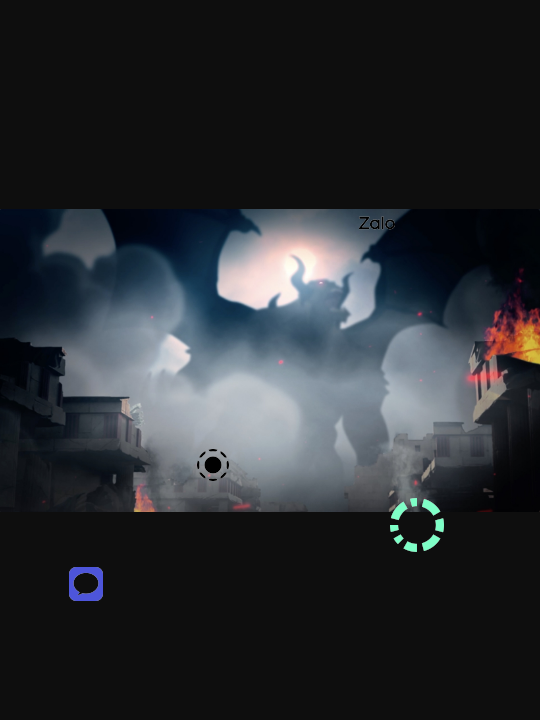 Image resolution: width=540 pixels, height=720 pixels. Describe the element at coordinates (213, 465) in the screenshot. I see `open localsend app for local file sharing` at that location.